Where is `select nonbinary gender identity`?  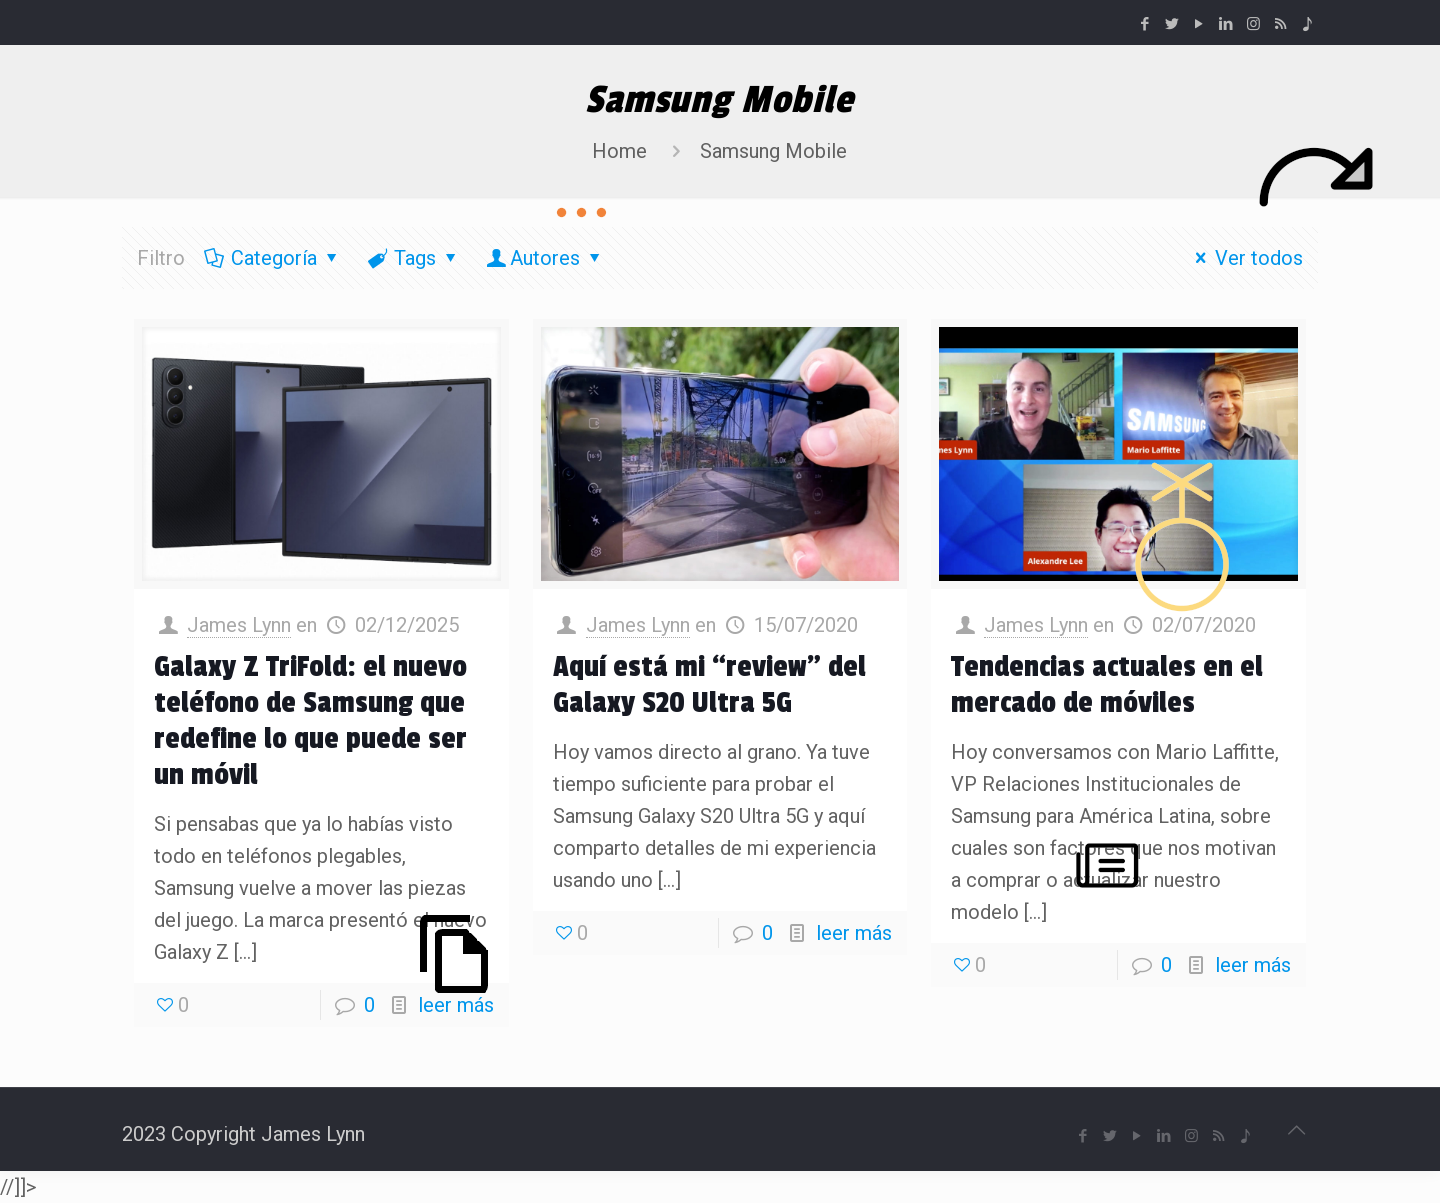 select nonbinary gender identity is located at coordinates (1182, 537).